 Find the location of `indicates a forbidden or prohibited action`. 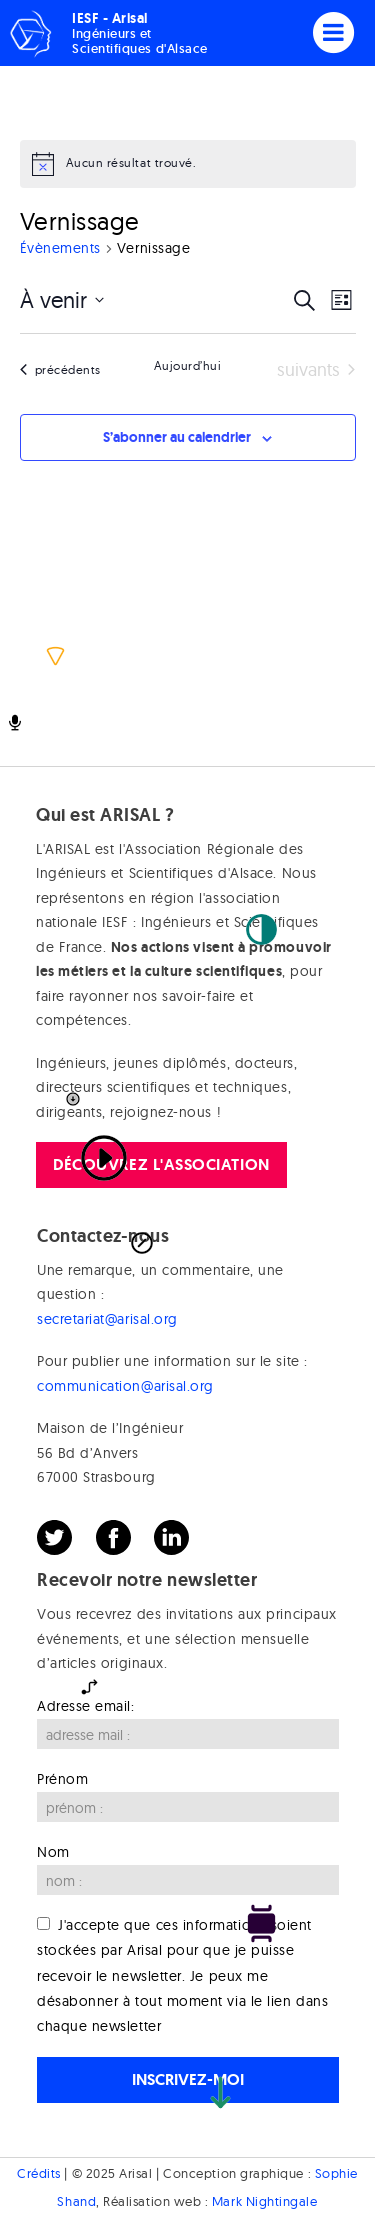

indicates a forbidden or prohibited action is located at coordinates (142, 1243).